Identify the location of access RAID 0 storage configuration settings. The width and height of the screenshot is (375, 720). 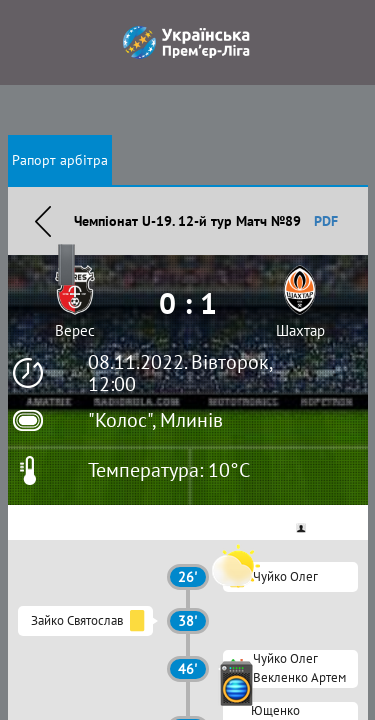
(236, 683).